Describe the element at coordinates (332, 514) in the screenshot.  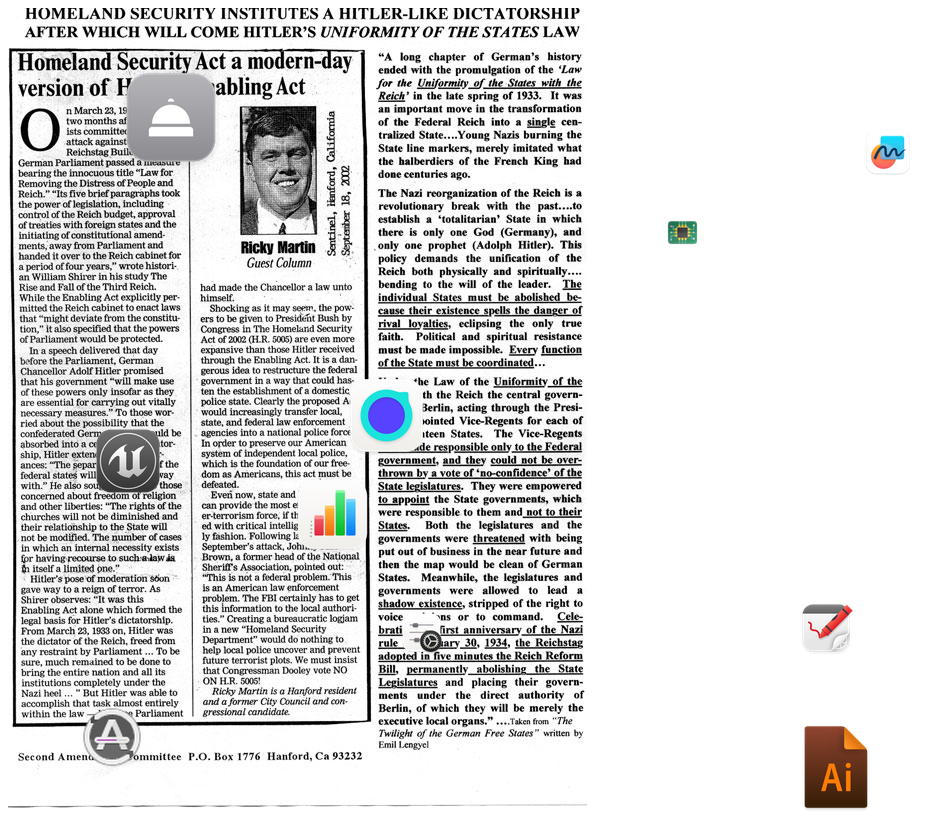
I see `open calligra sheets spreadsheet application` at that location.